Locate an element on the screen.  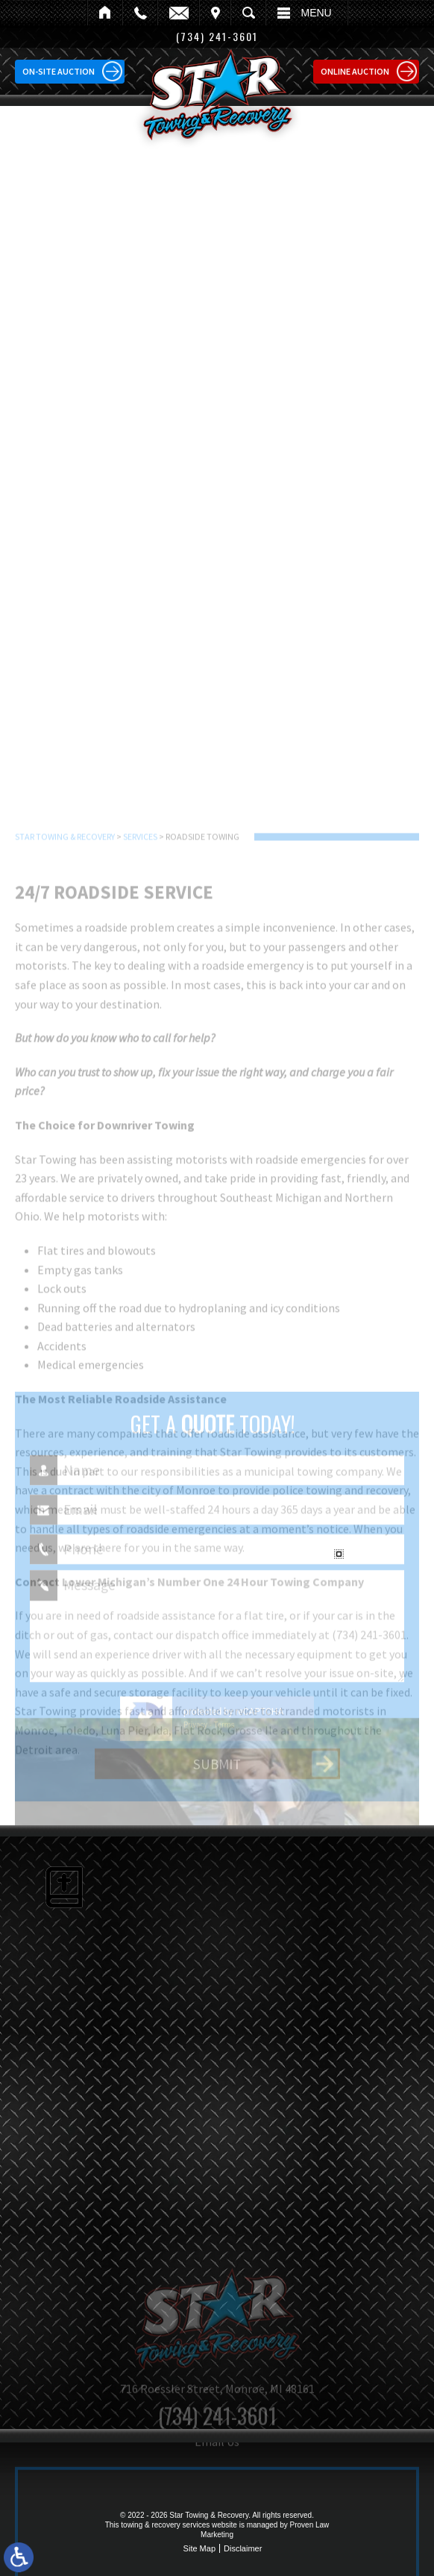
access religious texts or scriptures is located at coordinates (64, 1887).